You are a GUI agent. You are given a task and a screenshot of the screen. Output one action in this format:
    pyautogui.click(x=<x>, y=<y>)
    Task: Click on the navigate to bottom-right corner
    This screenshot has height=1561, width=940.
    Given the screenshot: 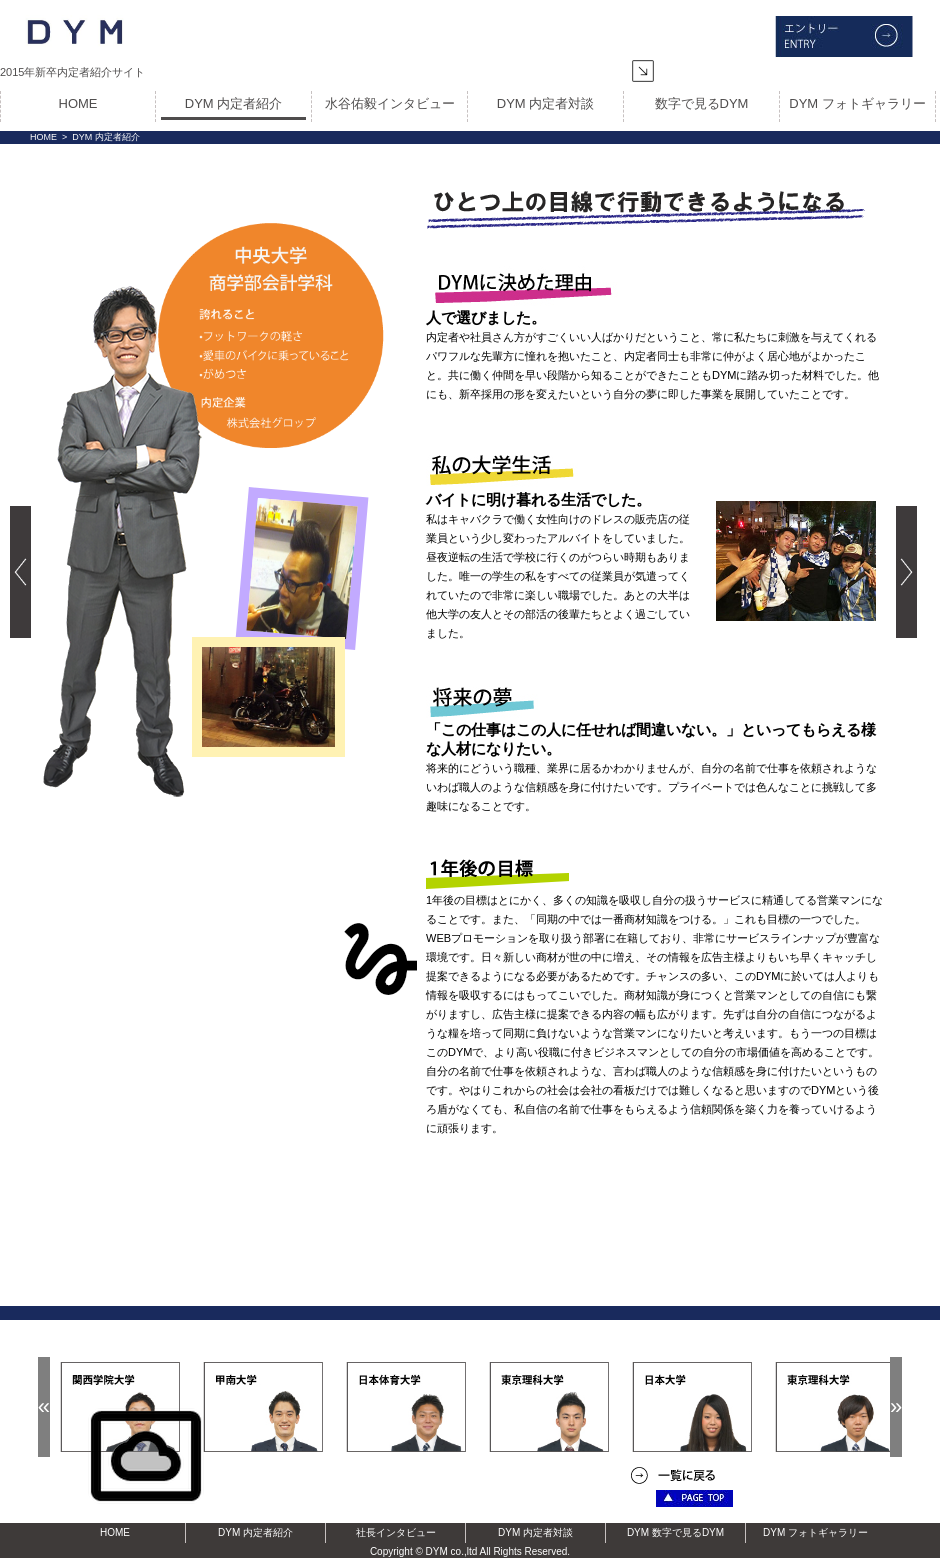 What is the action you would take?
    pyautogui.click(x=643, y=71)
    